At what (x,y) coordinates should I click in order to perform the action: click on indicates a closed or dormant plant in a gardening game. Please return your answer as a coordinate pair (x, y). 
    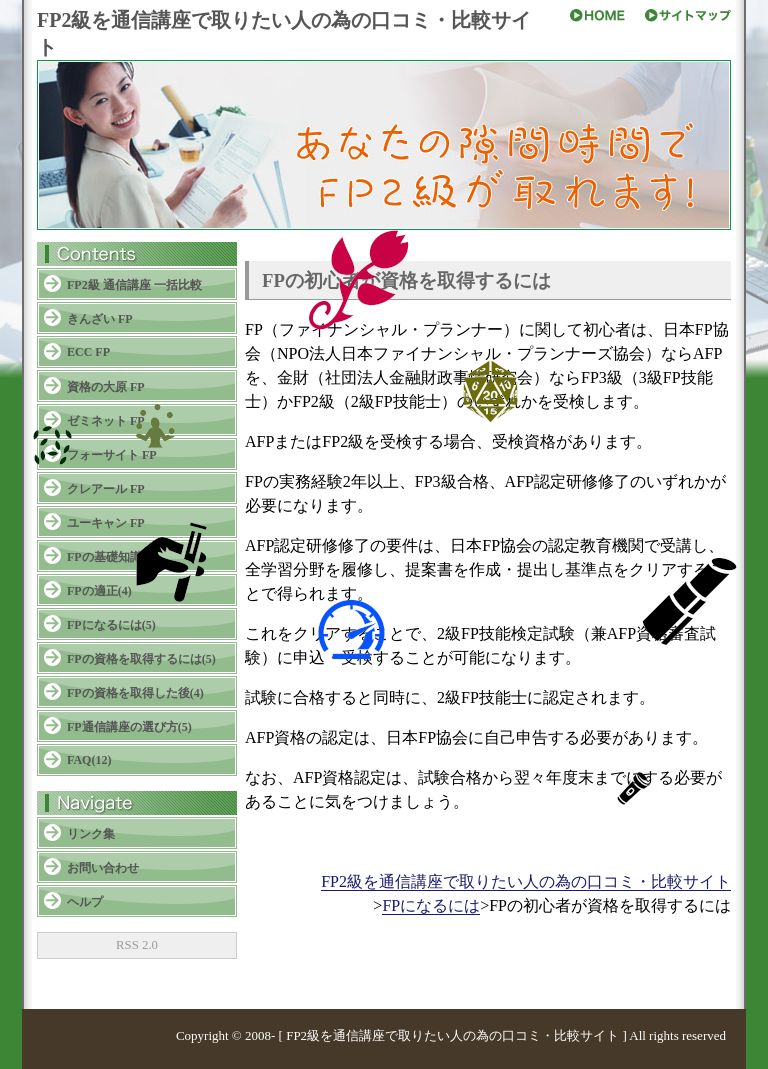
    Looking at the image, I should click on (359, 281).